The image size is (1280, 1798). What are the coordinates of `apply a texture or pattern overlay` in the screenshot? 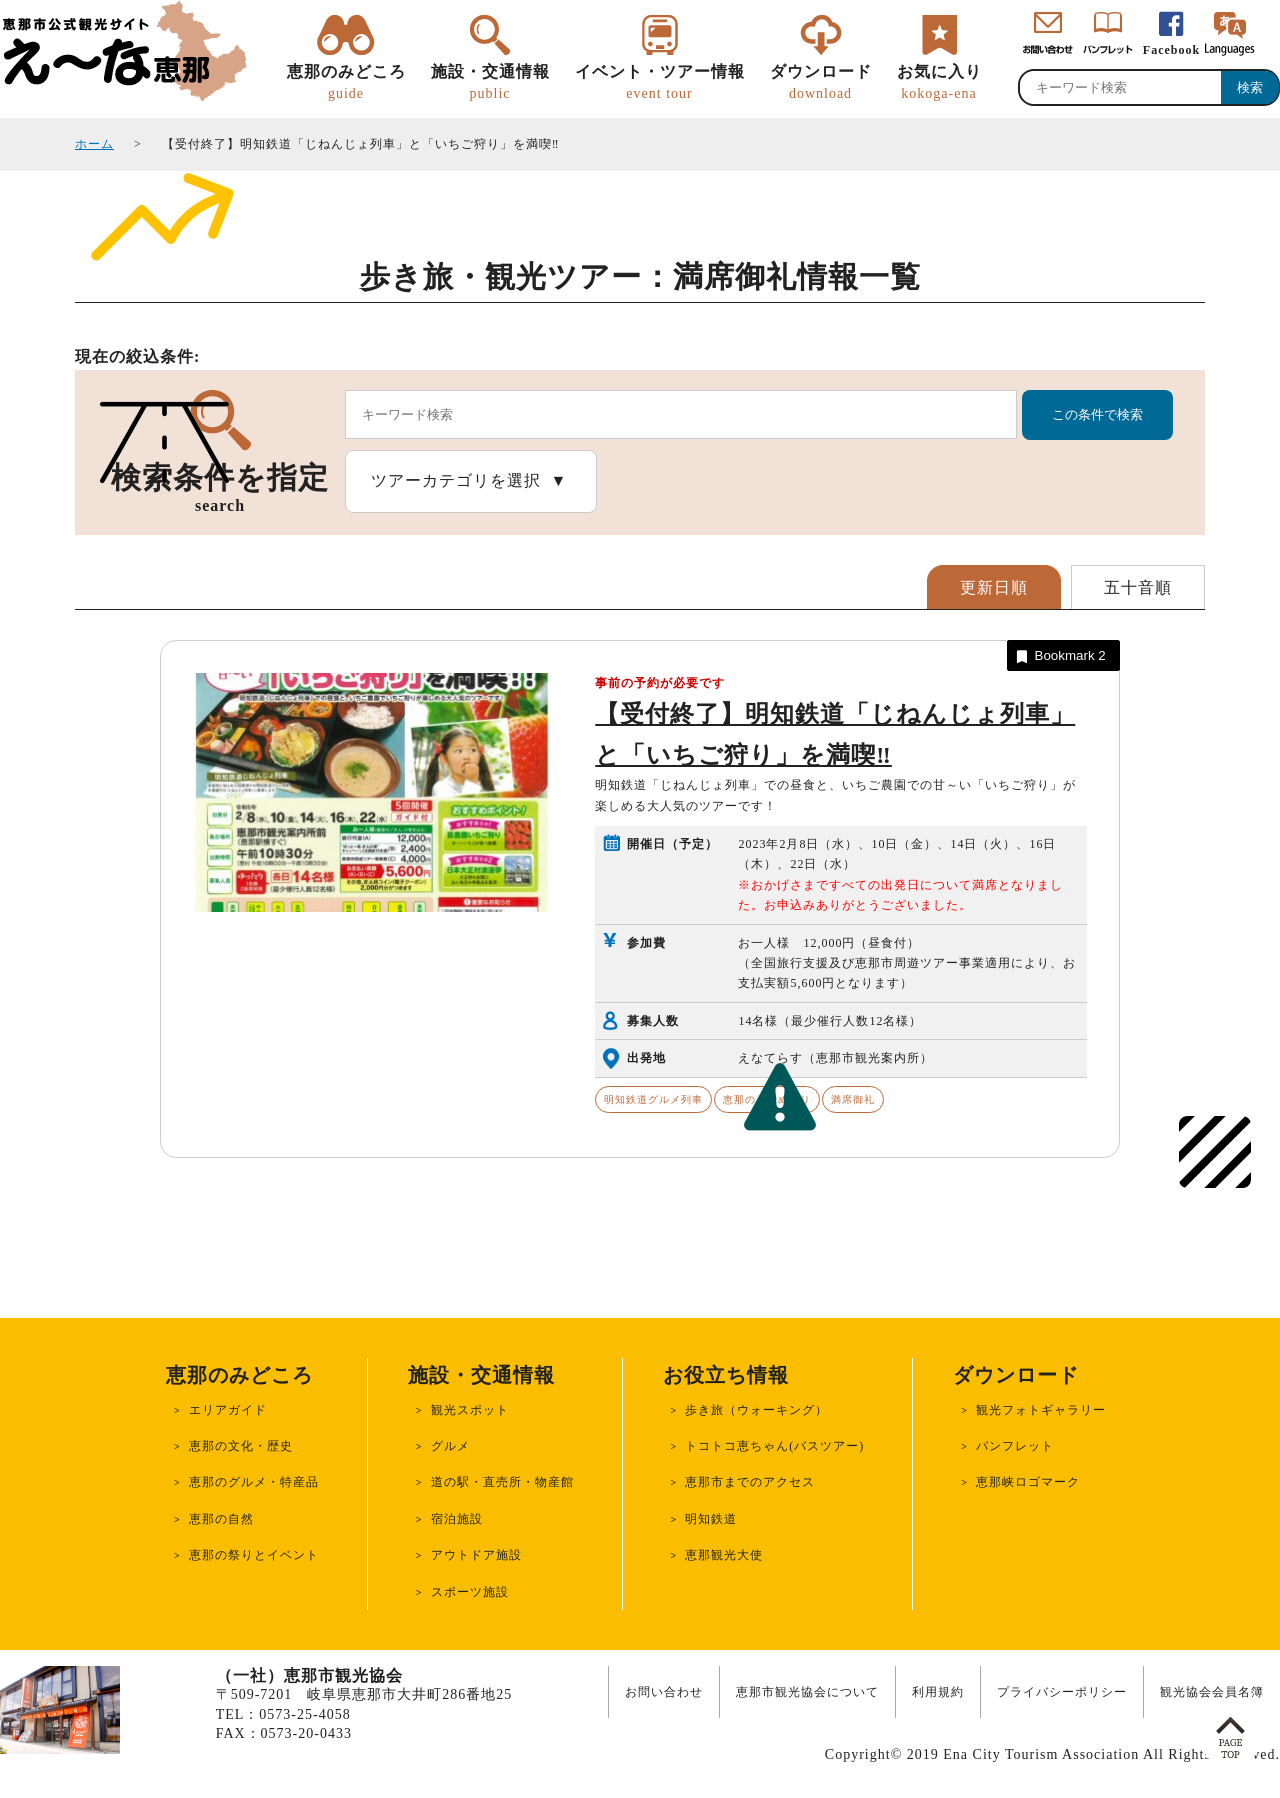 It's located at (1215, 1152).